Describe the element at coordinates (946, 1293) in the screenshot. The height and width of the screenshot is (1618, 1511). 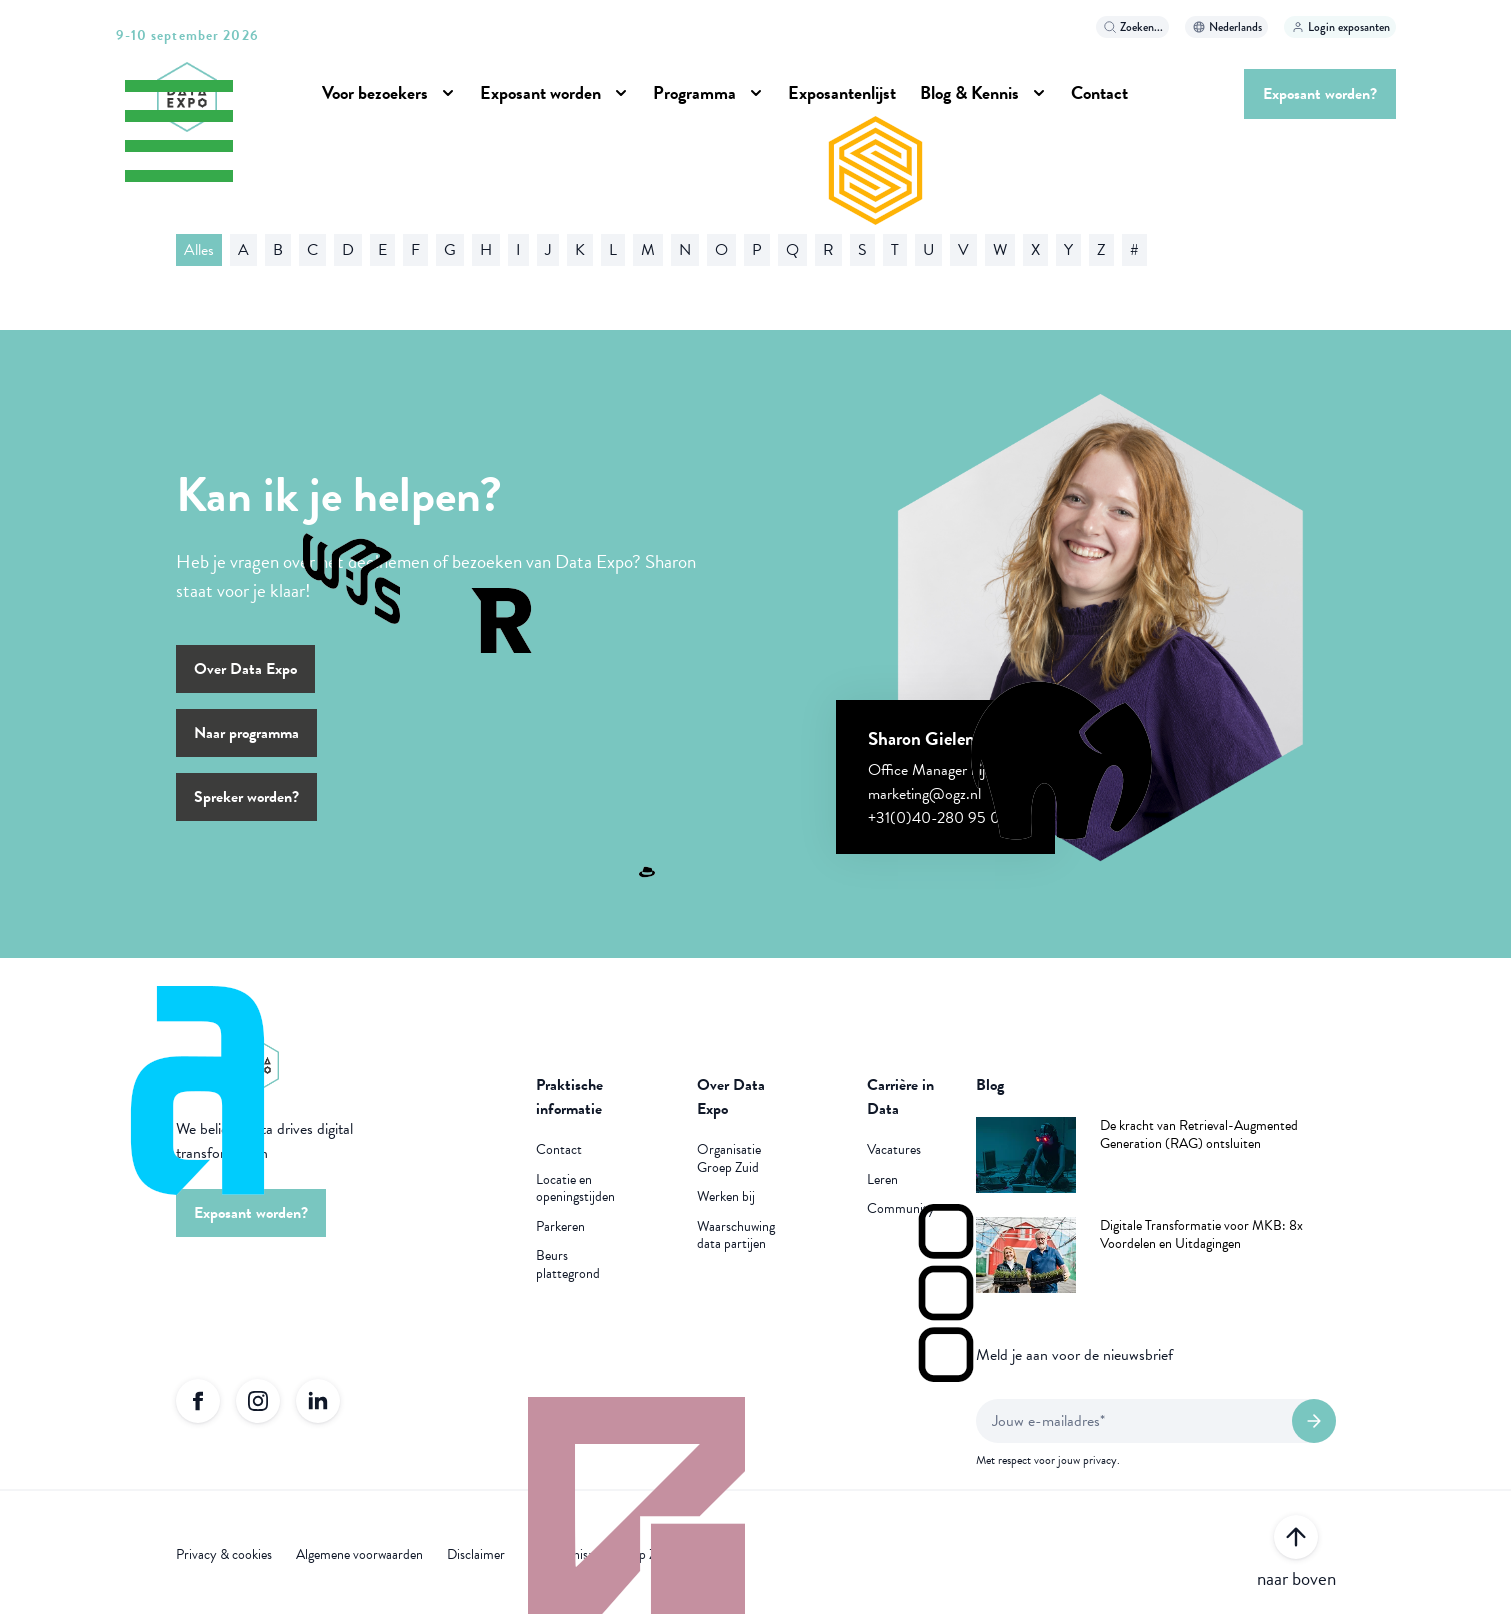
I see `blackmagic design company logo` at that location.